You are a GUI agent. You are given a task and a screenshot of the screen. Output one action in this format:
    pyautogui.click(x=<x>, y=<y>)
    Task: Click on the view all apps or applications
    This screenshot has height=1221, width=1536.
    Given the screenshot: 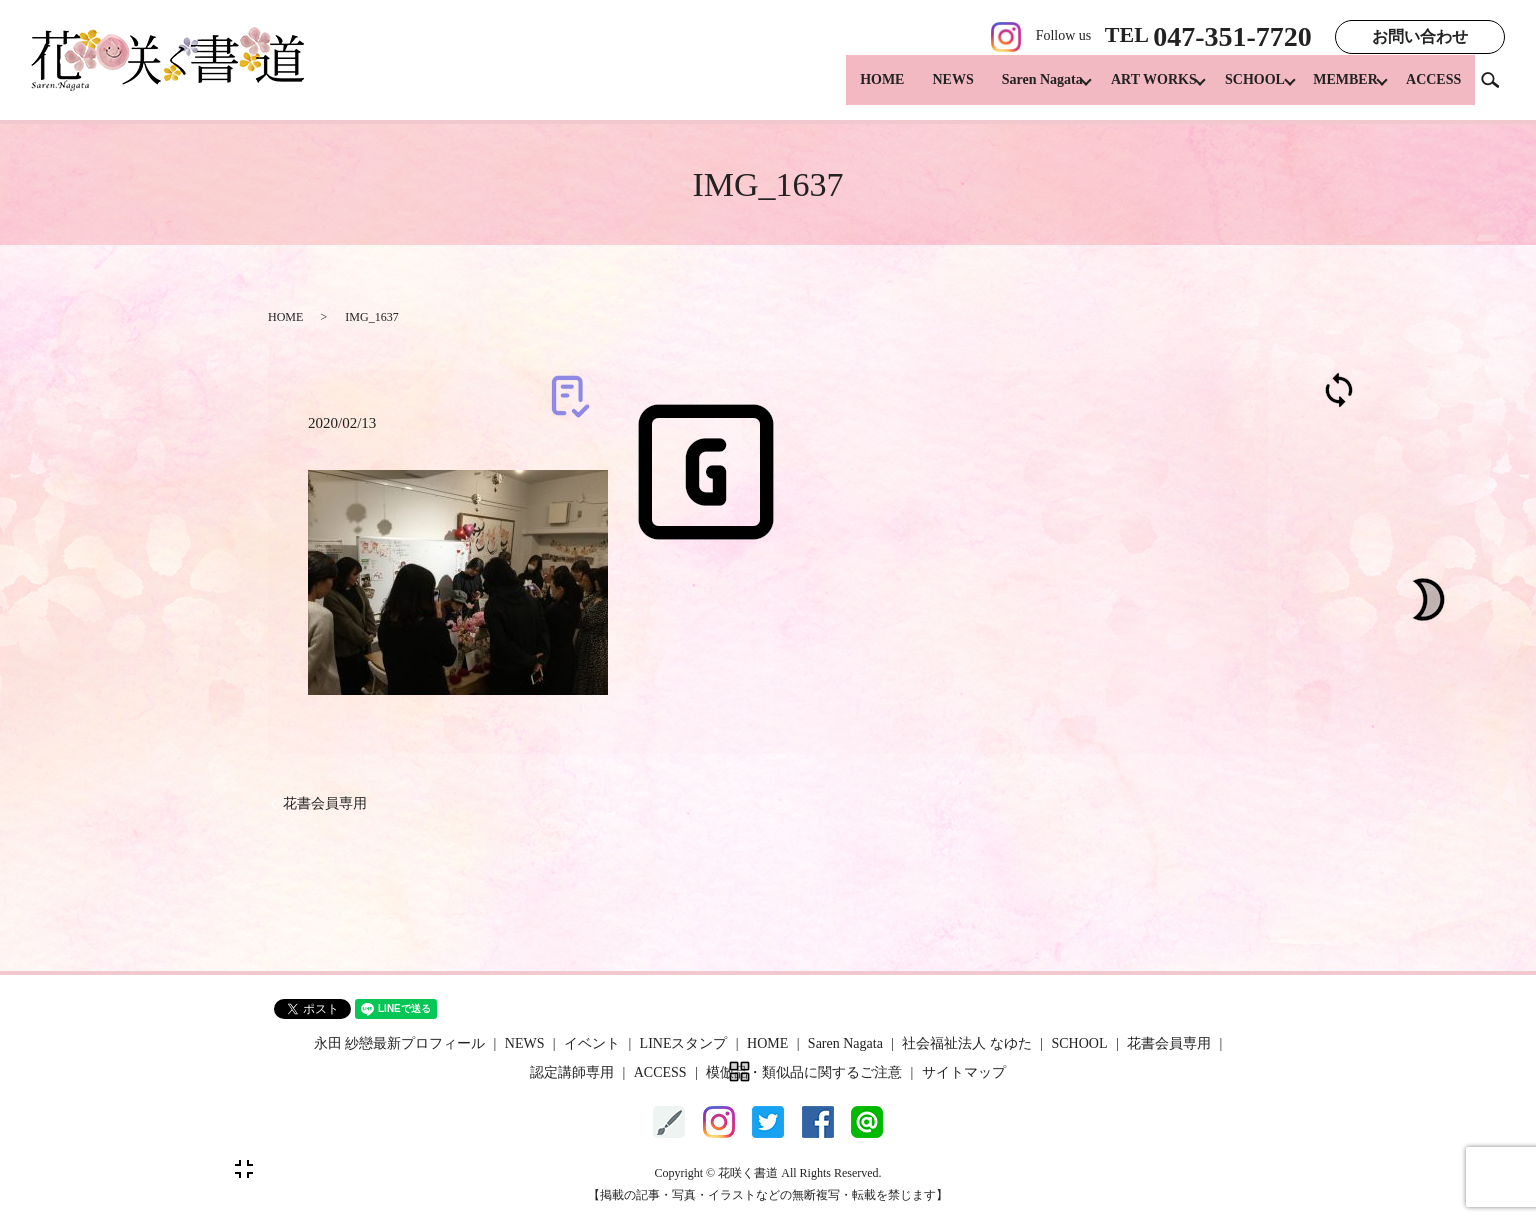 What is the action you would take?
    pyautogui.click(x=739, y=1071)
    